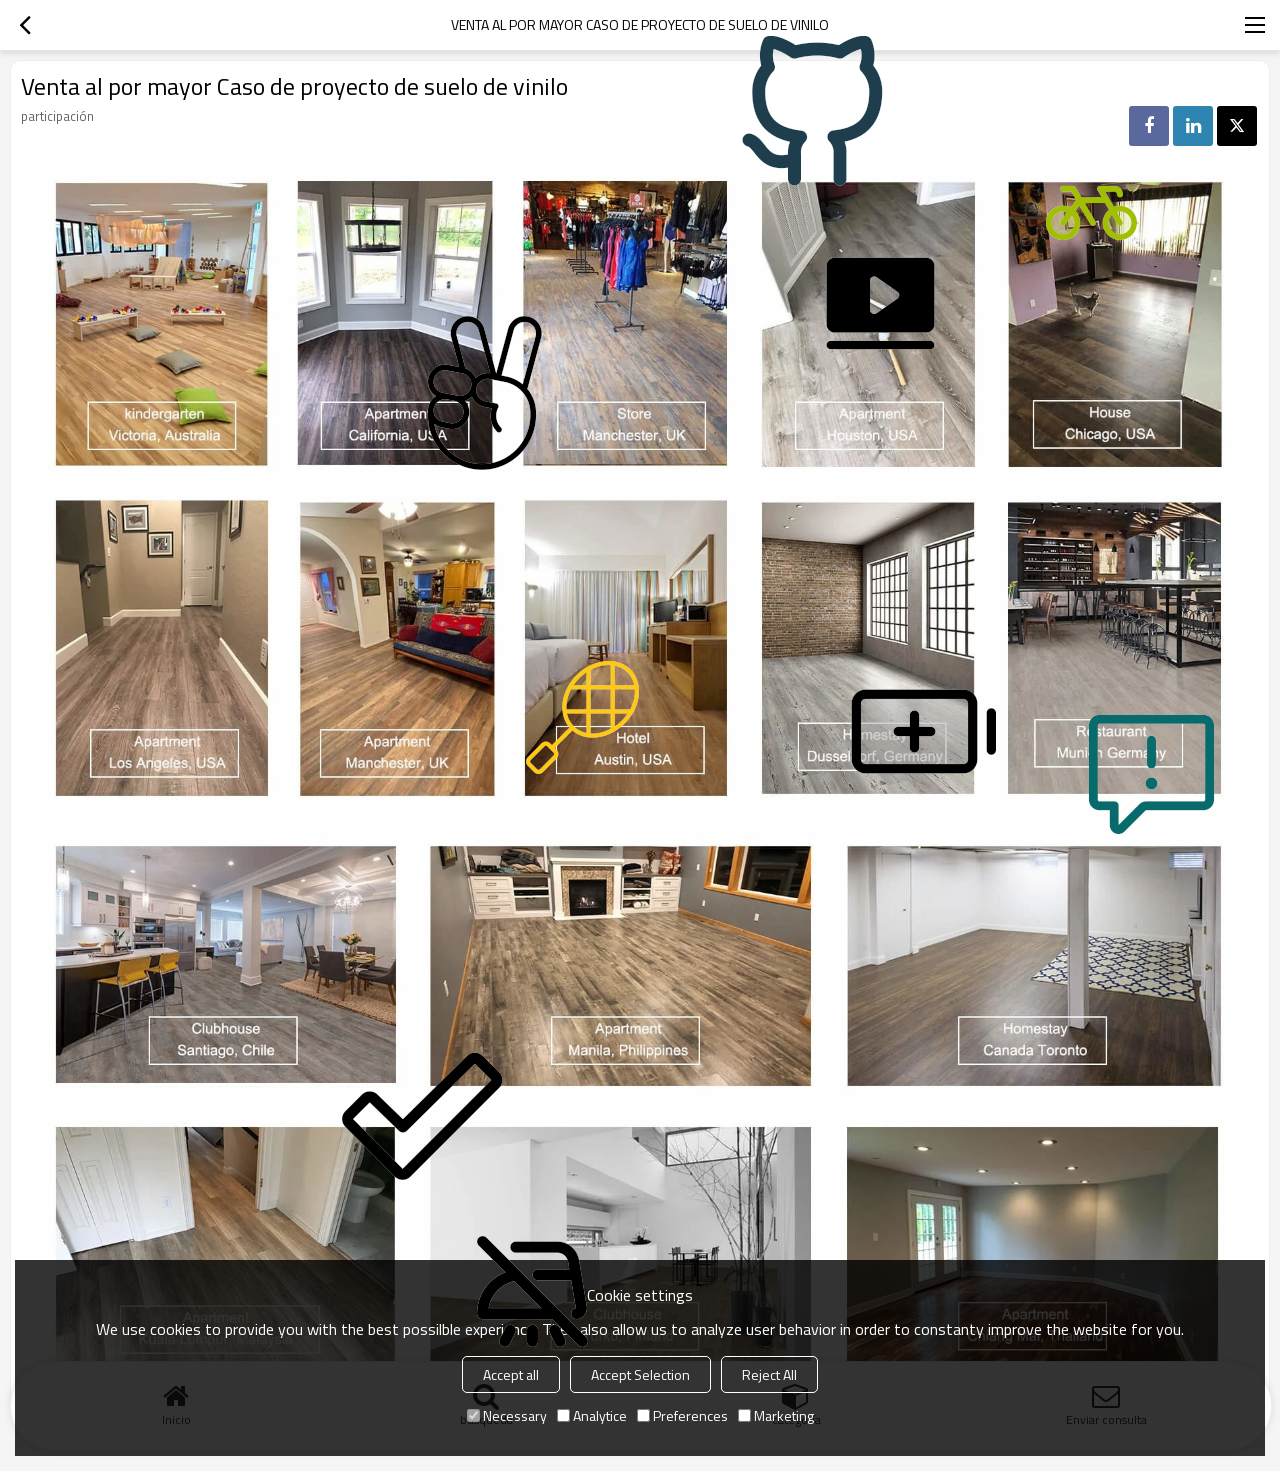  Describe the element at coordinates (921, 731) in the screenshot. I see `add or extend battery life` at that location.